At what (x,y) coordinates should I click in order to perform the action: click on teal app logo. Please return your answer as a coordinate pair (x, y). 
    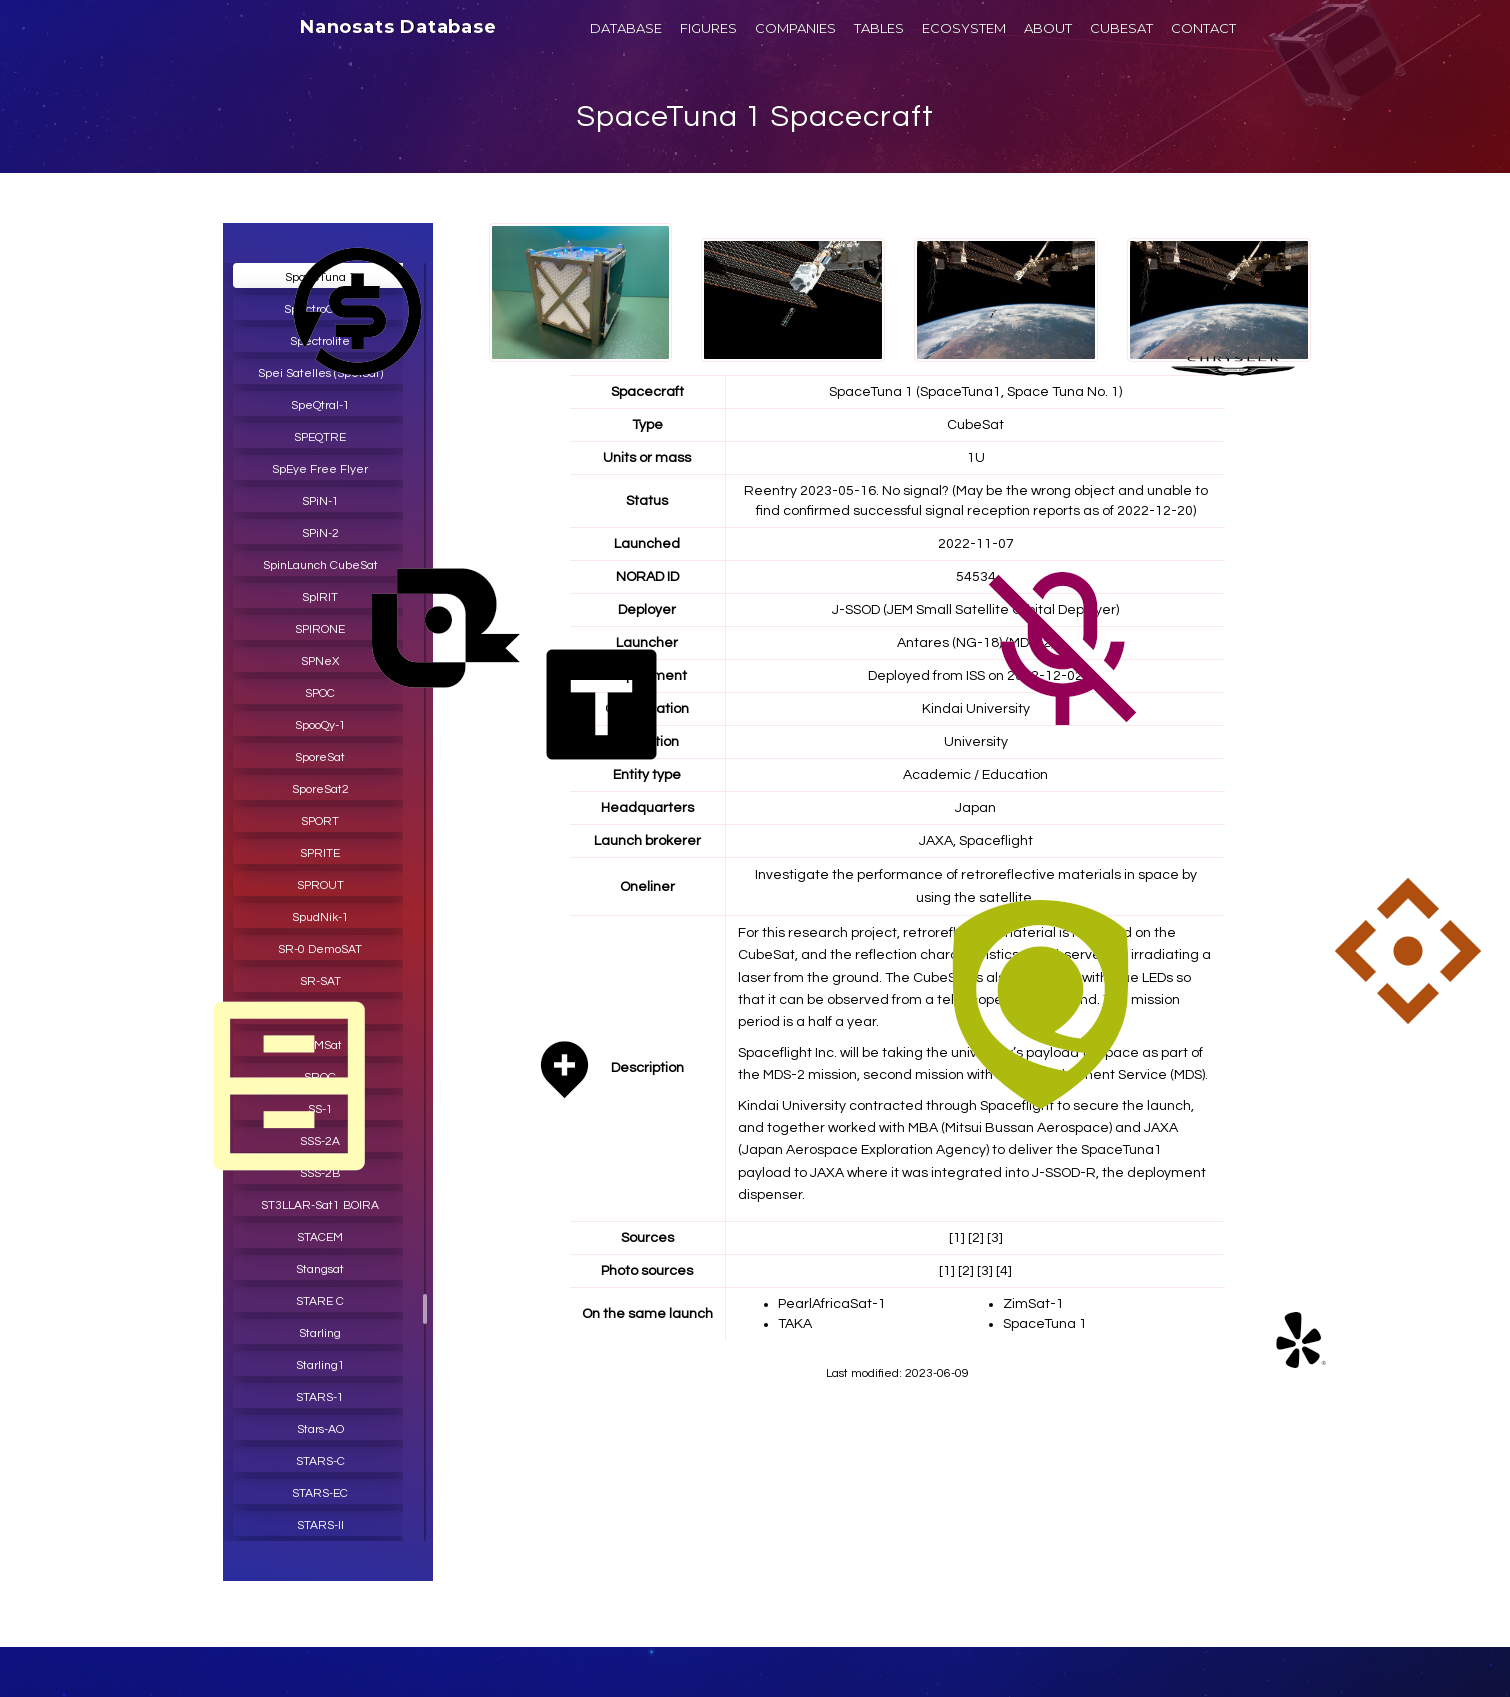
    Looking at the image, I should click on (446, 628).